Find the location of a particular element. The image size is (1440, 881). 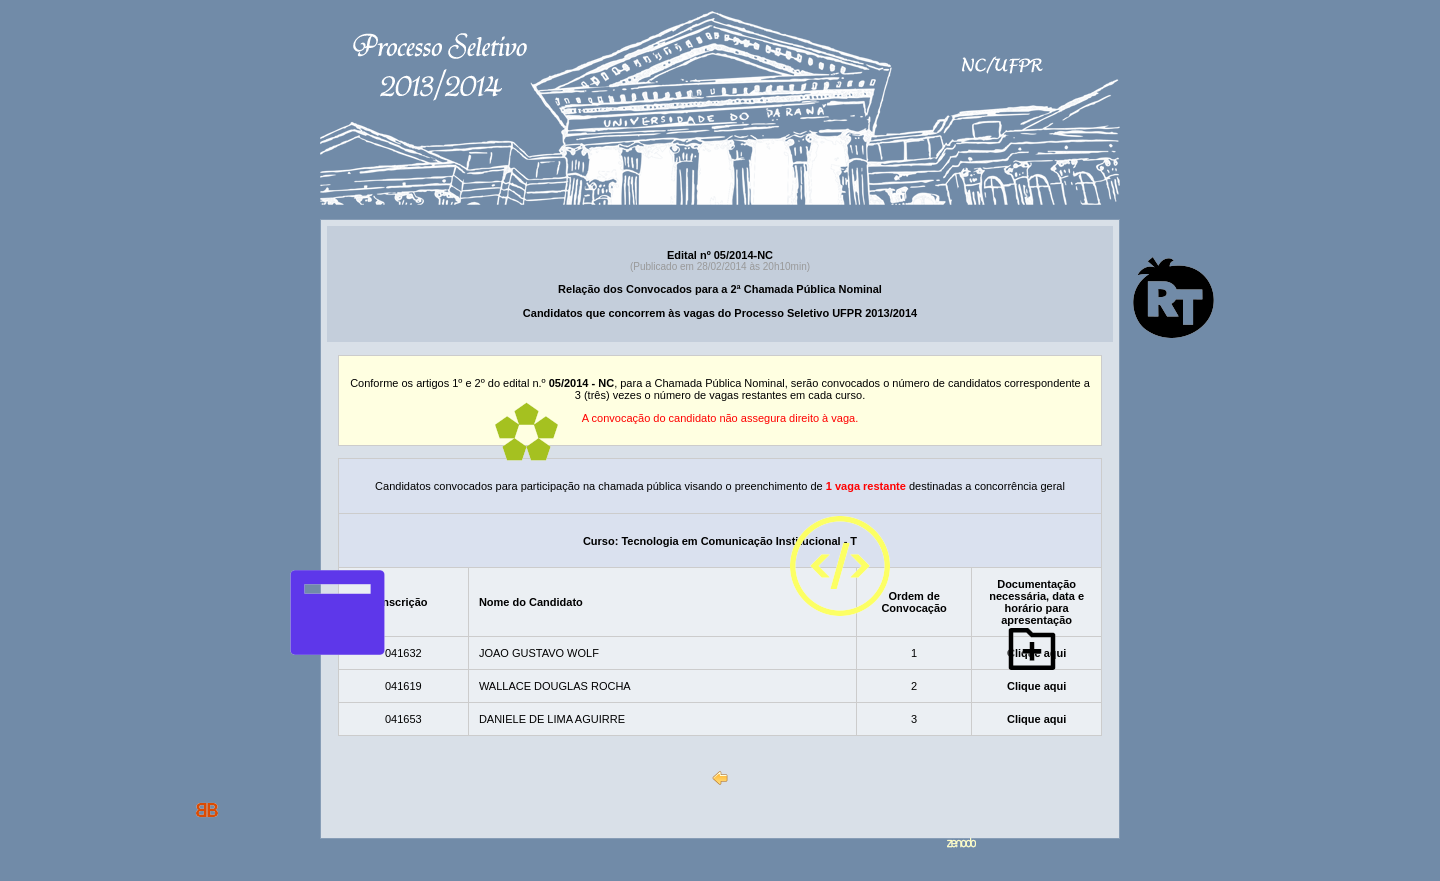

codecrafters logo is located at coordinates (840, 566).